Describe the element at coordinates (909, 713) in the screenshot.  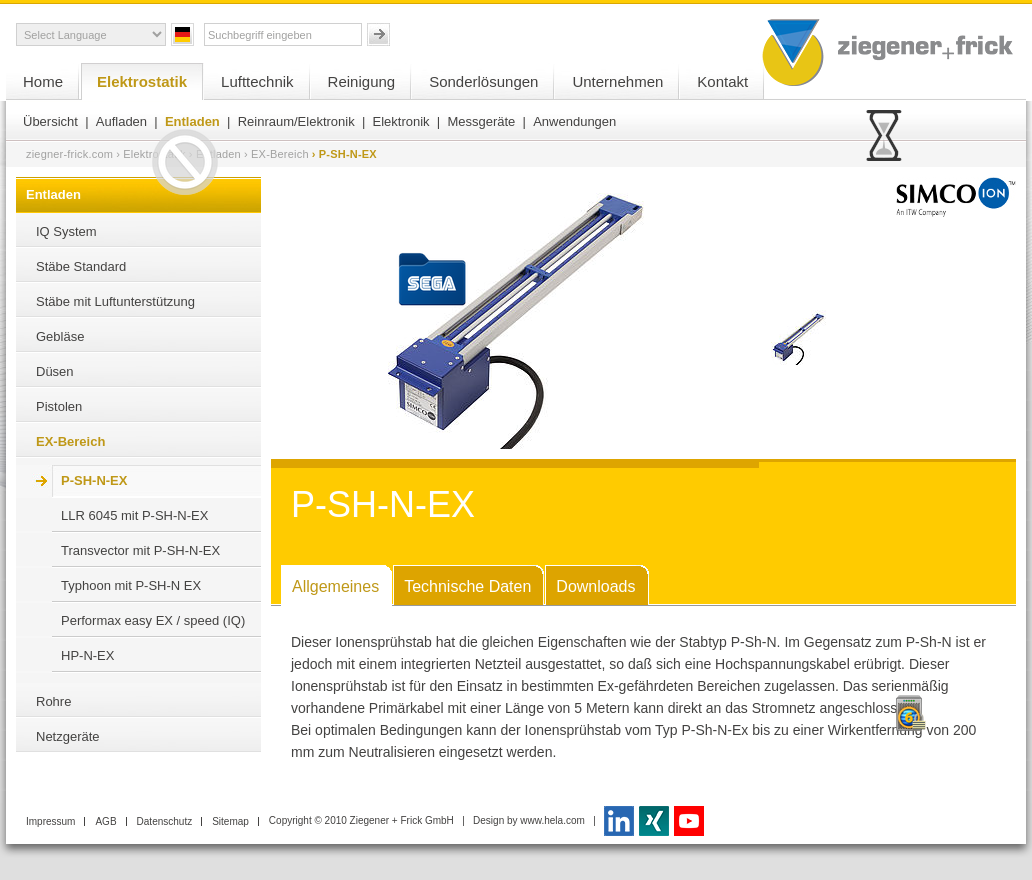
I see `indicates a locked RAID 6 storage array` at that location.